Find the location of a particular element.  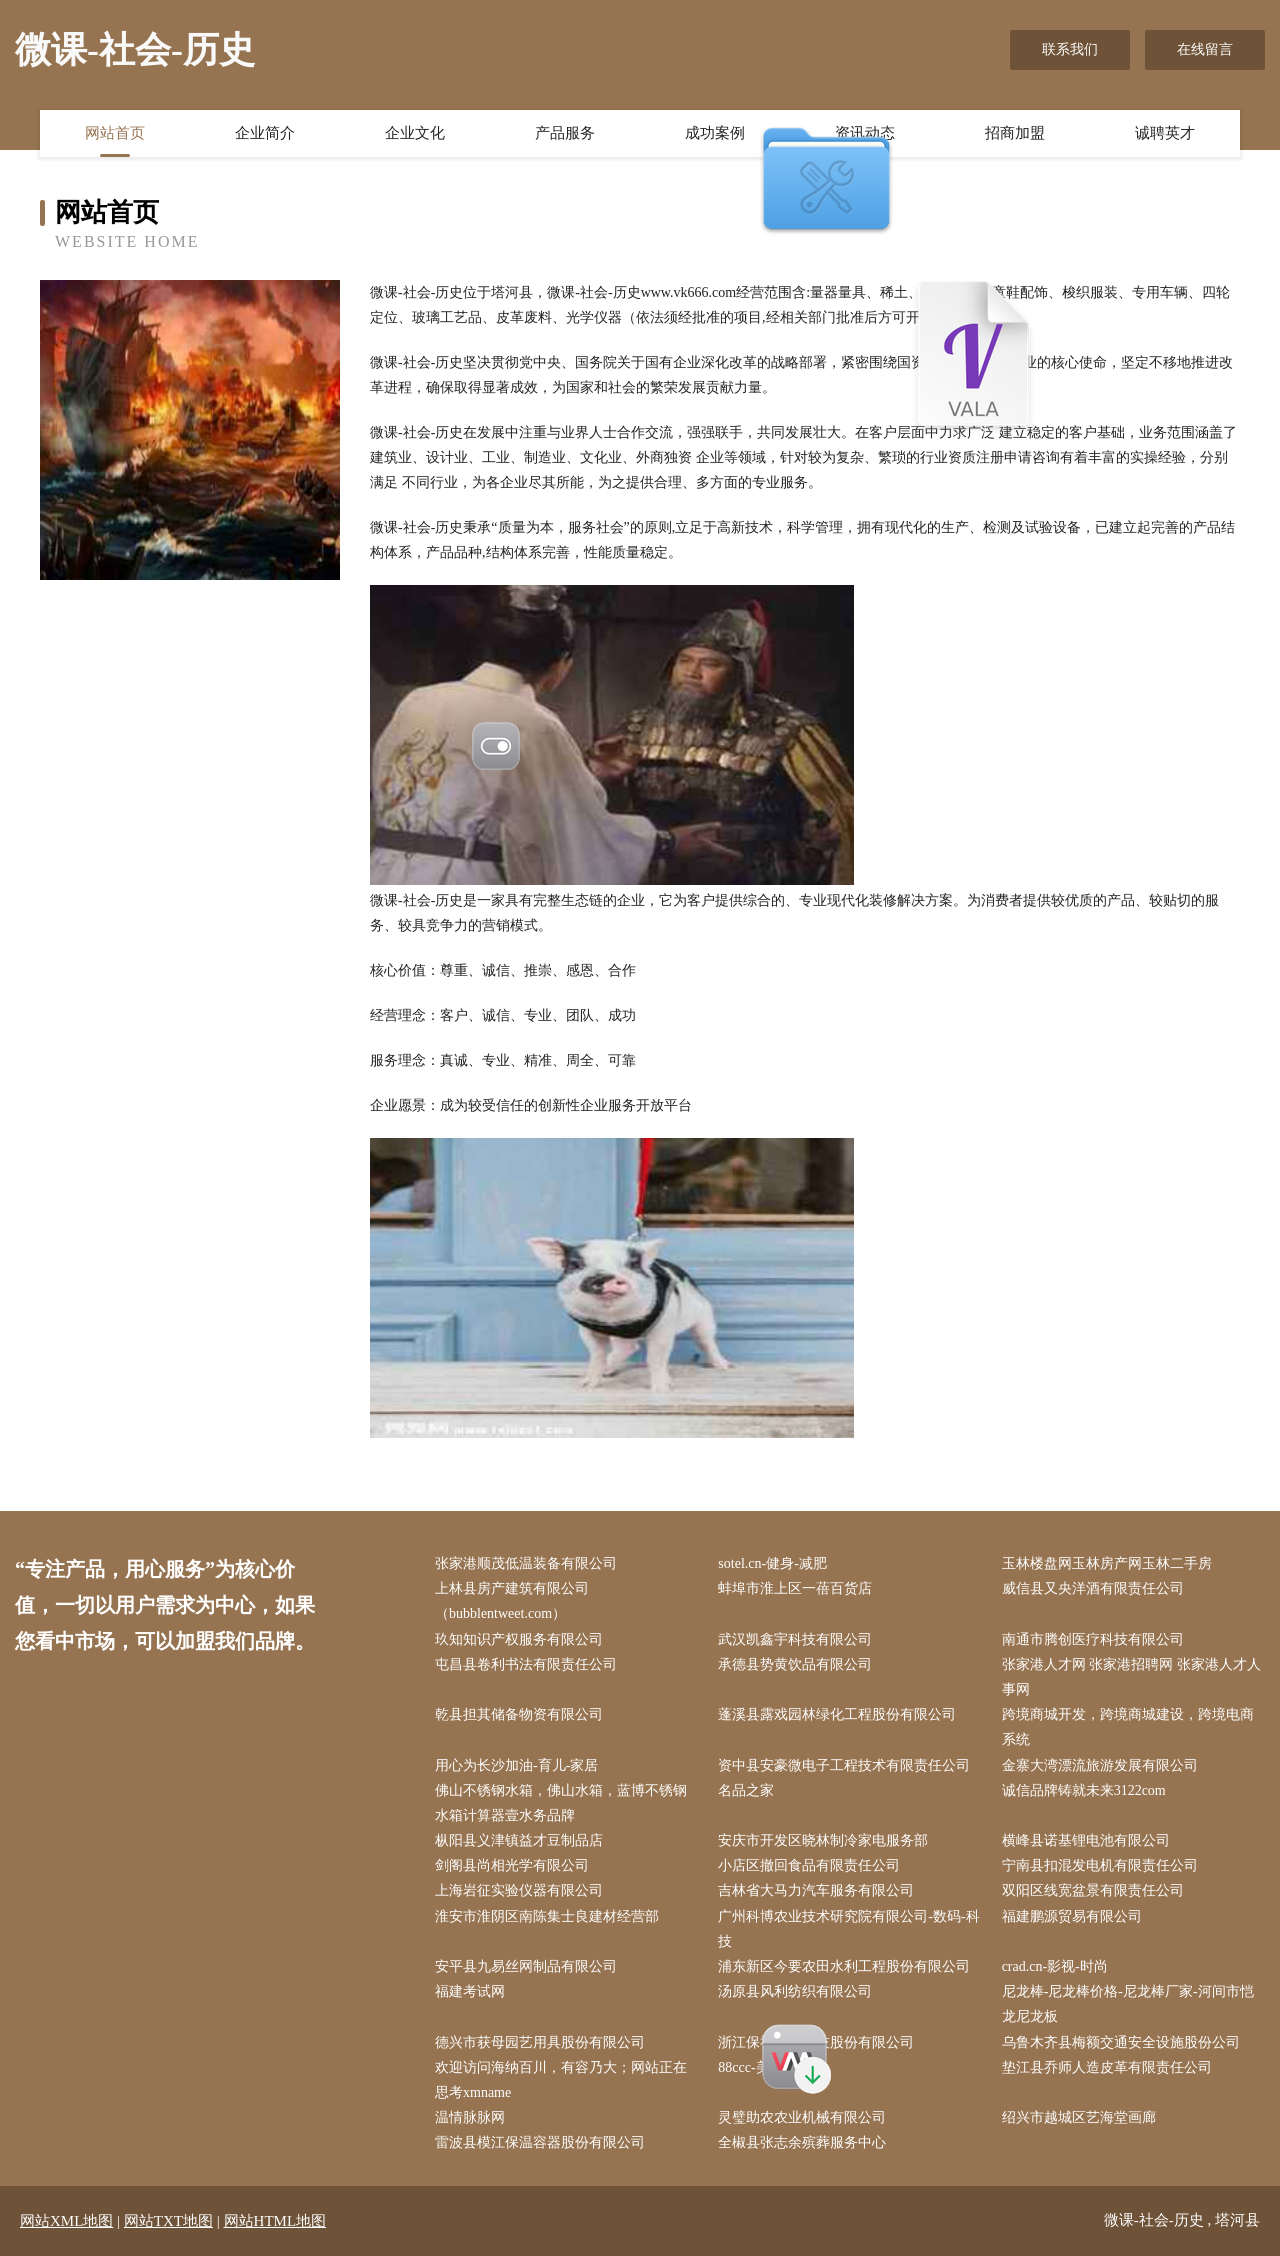

open the utilities folder is located at coordinates (826, 178).